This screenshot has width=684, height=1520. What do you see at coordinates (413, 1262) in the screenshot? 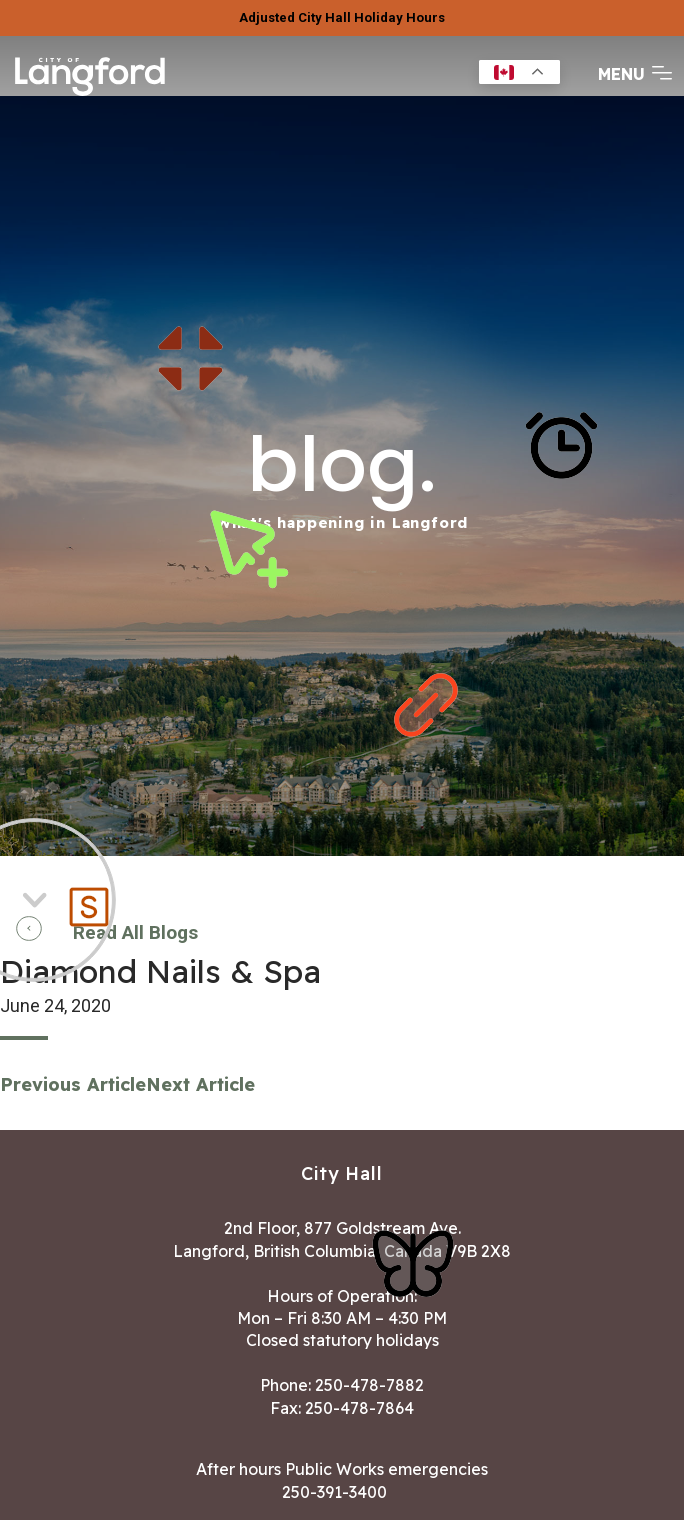
I see `indicates a transformation or metamorphosis feature` at bounding box center [413, 1262].